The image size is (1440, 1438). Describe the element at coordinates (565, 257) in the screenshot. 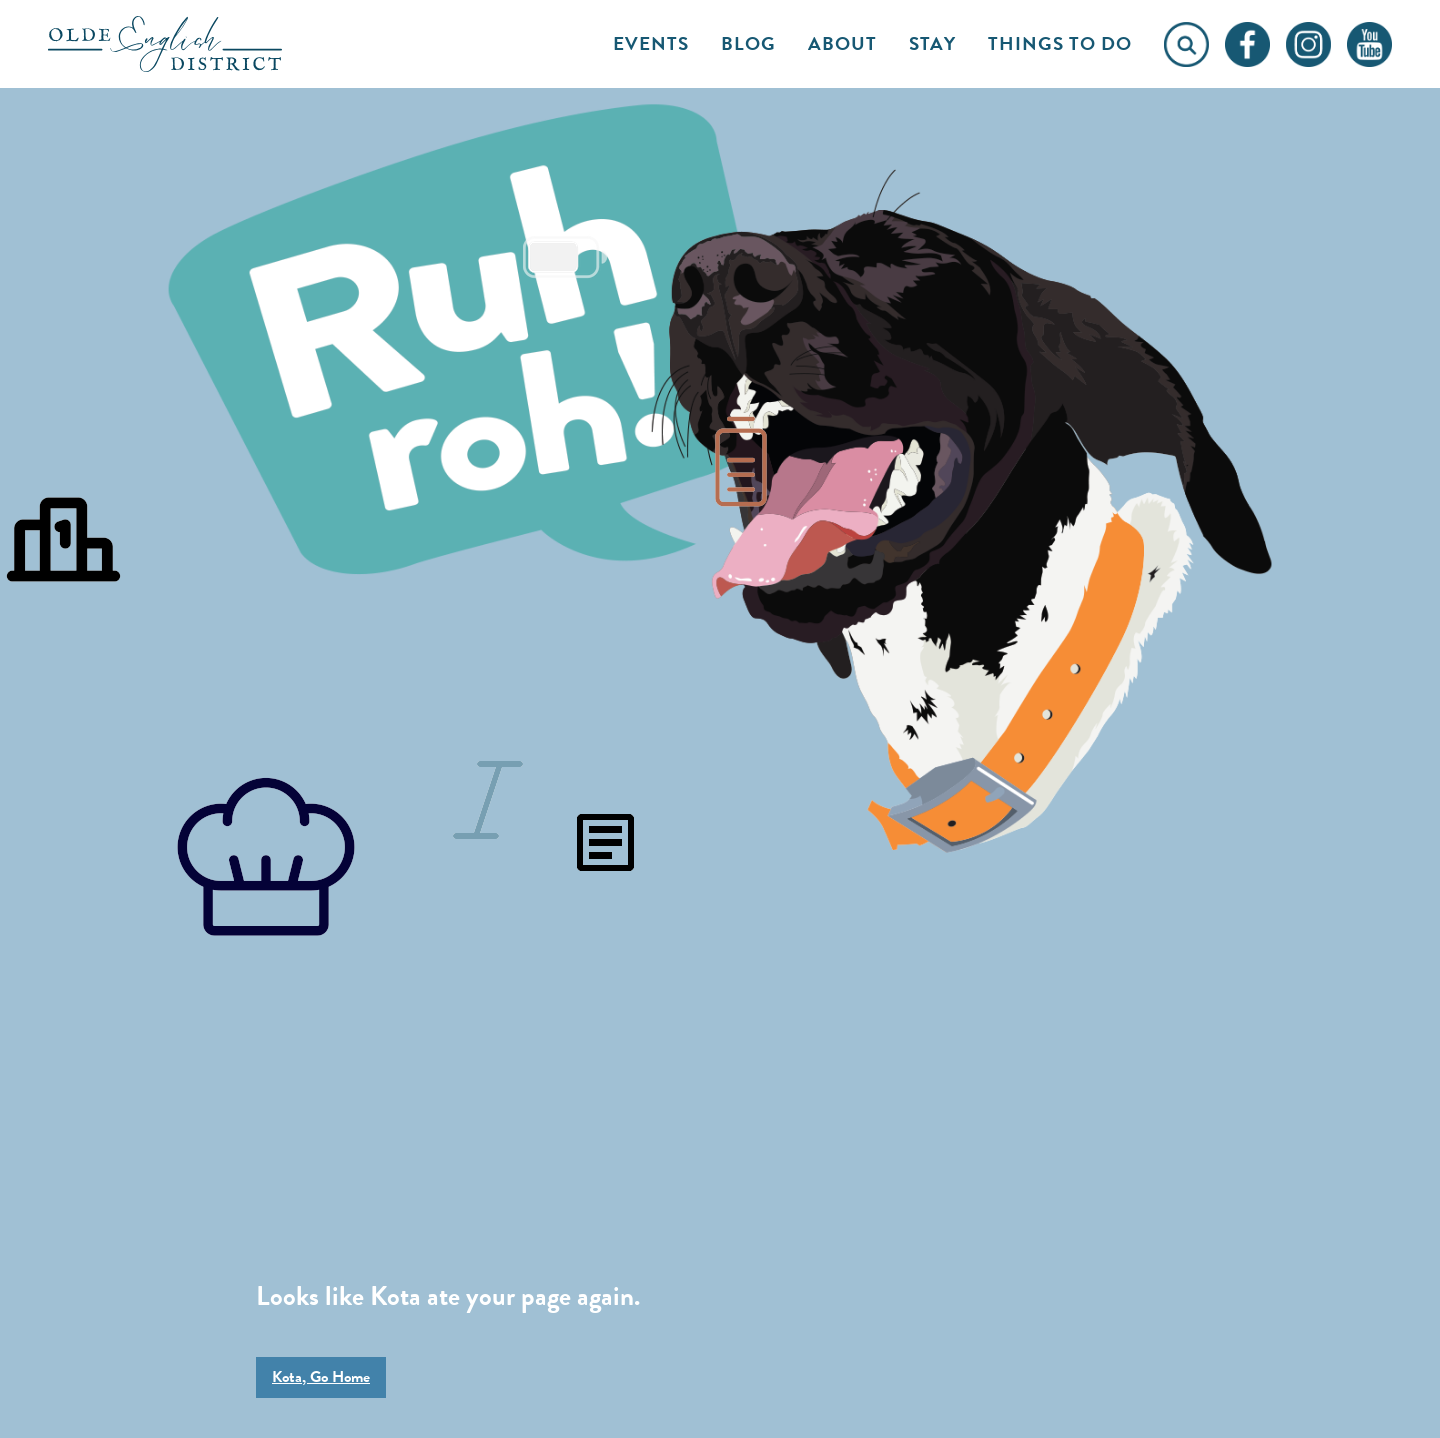

I see `indicates battery at 70% charge` at that location.